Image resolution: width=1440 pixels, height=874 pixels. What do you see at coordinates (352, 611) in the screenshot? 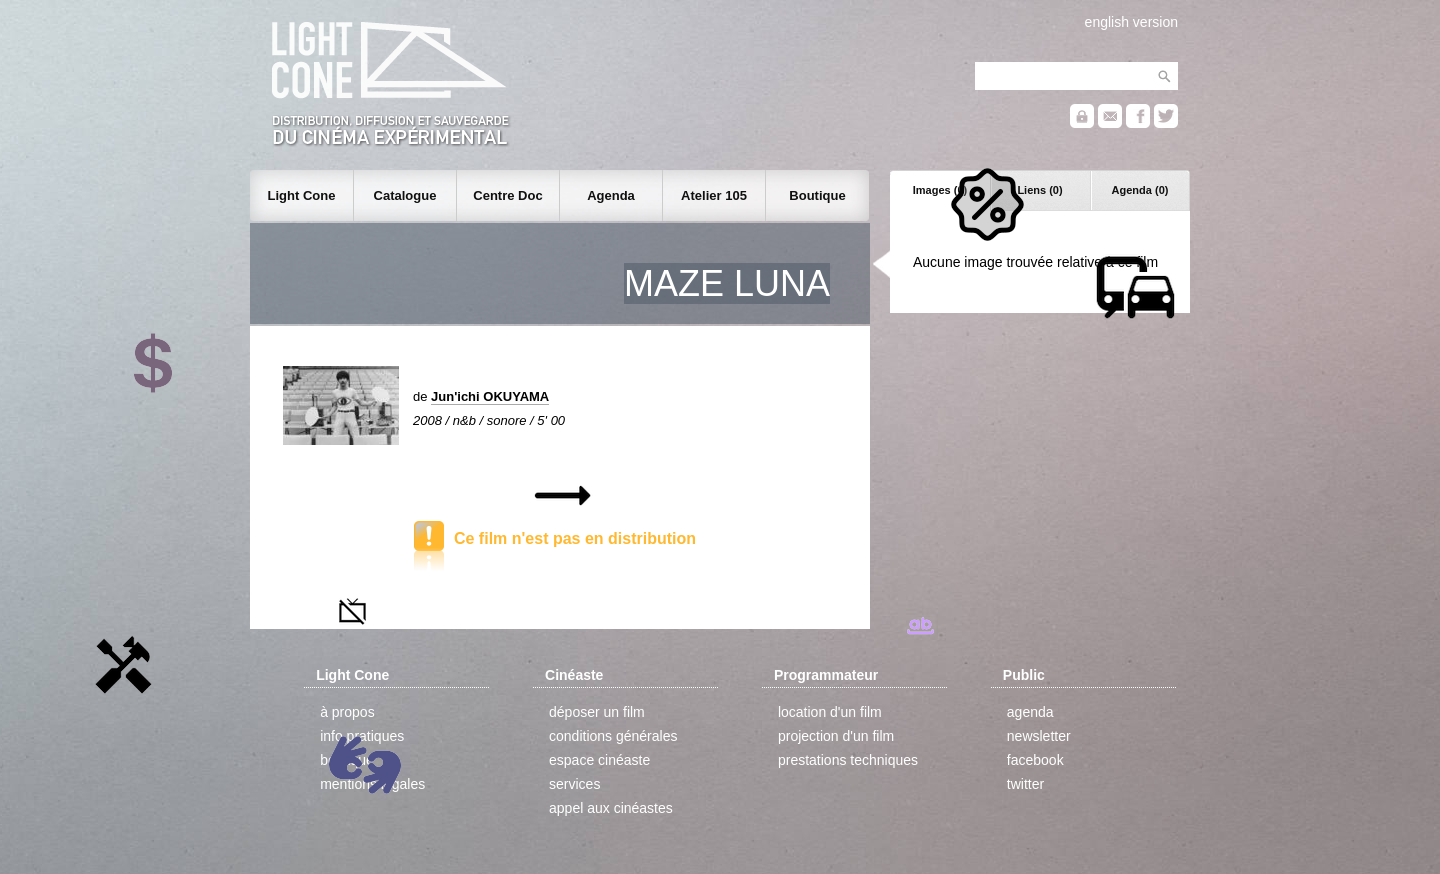
I see `tv or display is currently off or disabled` at bounding box center [352, 611].